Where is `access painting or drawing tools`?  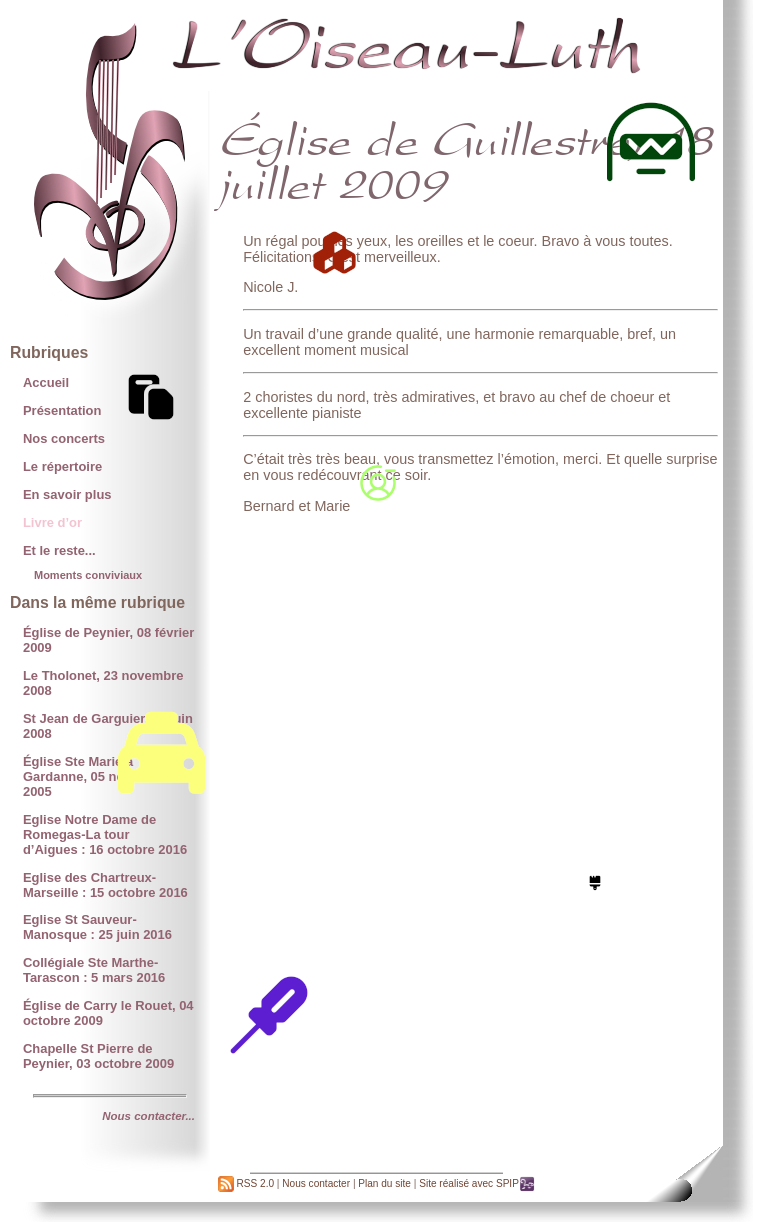
access painting or drawing tools is located at coordinates (595, 883).